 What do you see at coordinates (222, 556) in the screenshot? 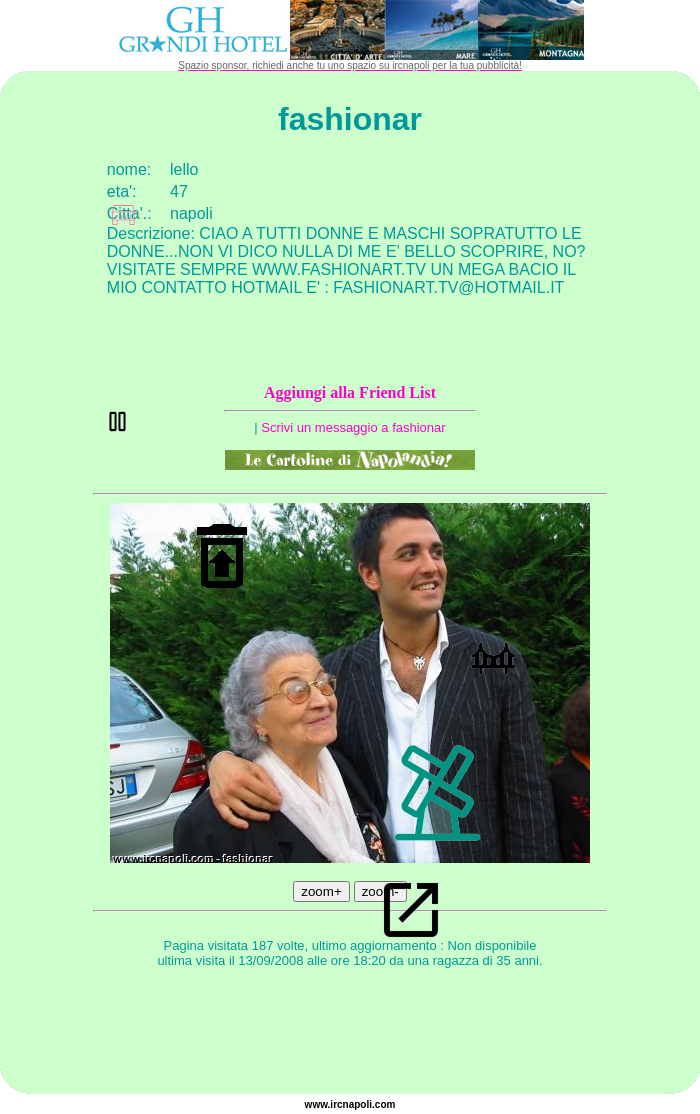
I see `restore a deleted item from trash` at bounding box center [222, 556].